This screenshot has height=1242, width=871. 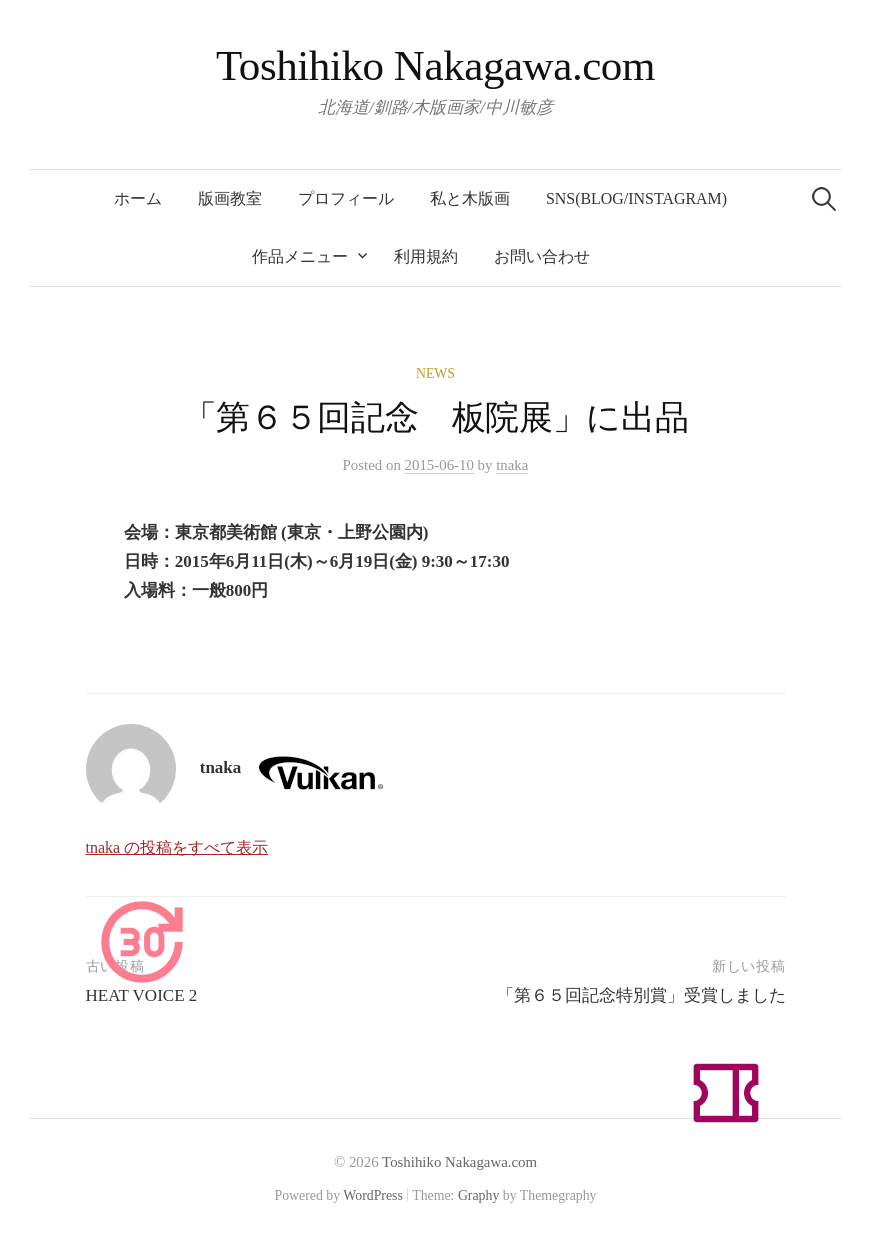 What do you see at coordinates (726, 1093) in the screenshot?
I see `view available coupons or vouchers` at bounding box center [726, 1093].